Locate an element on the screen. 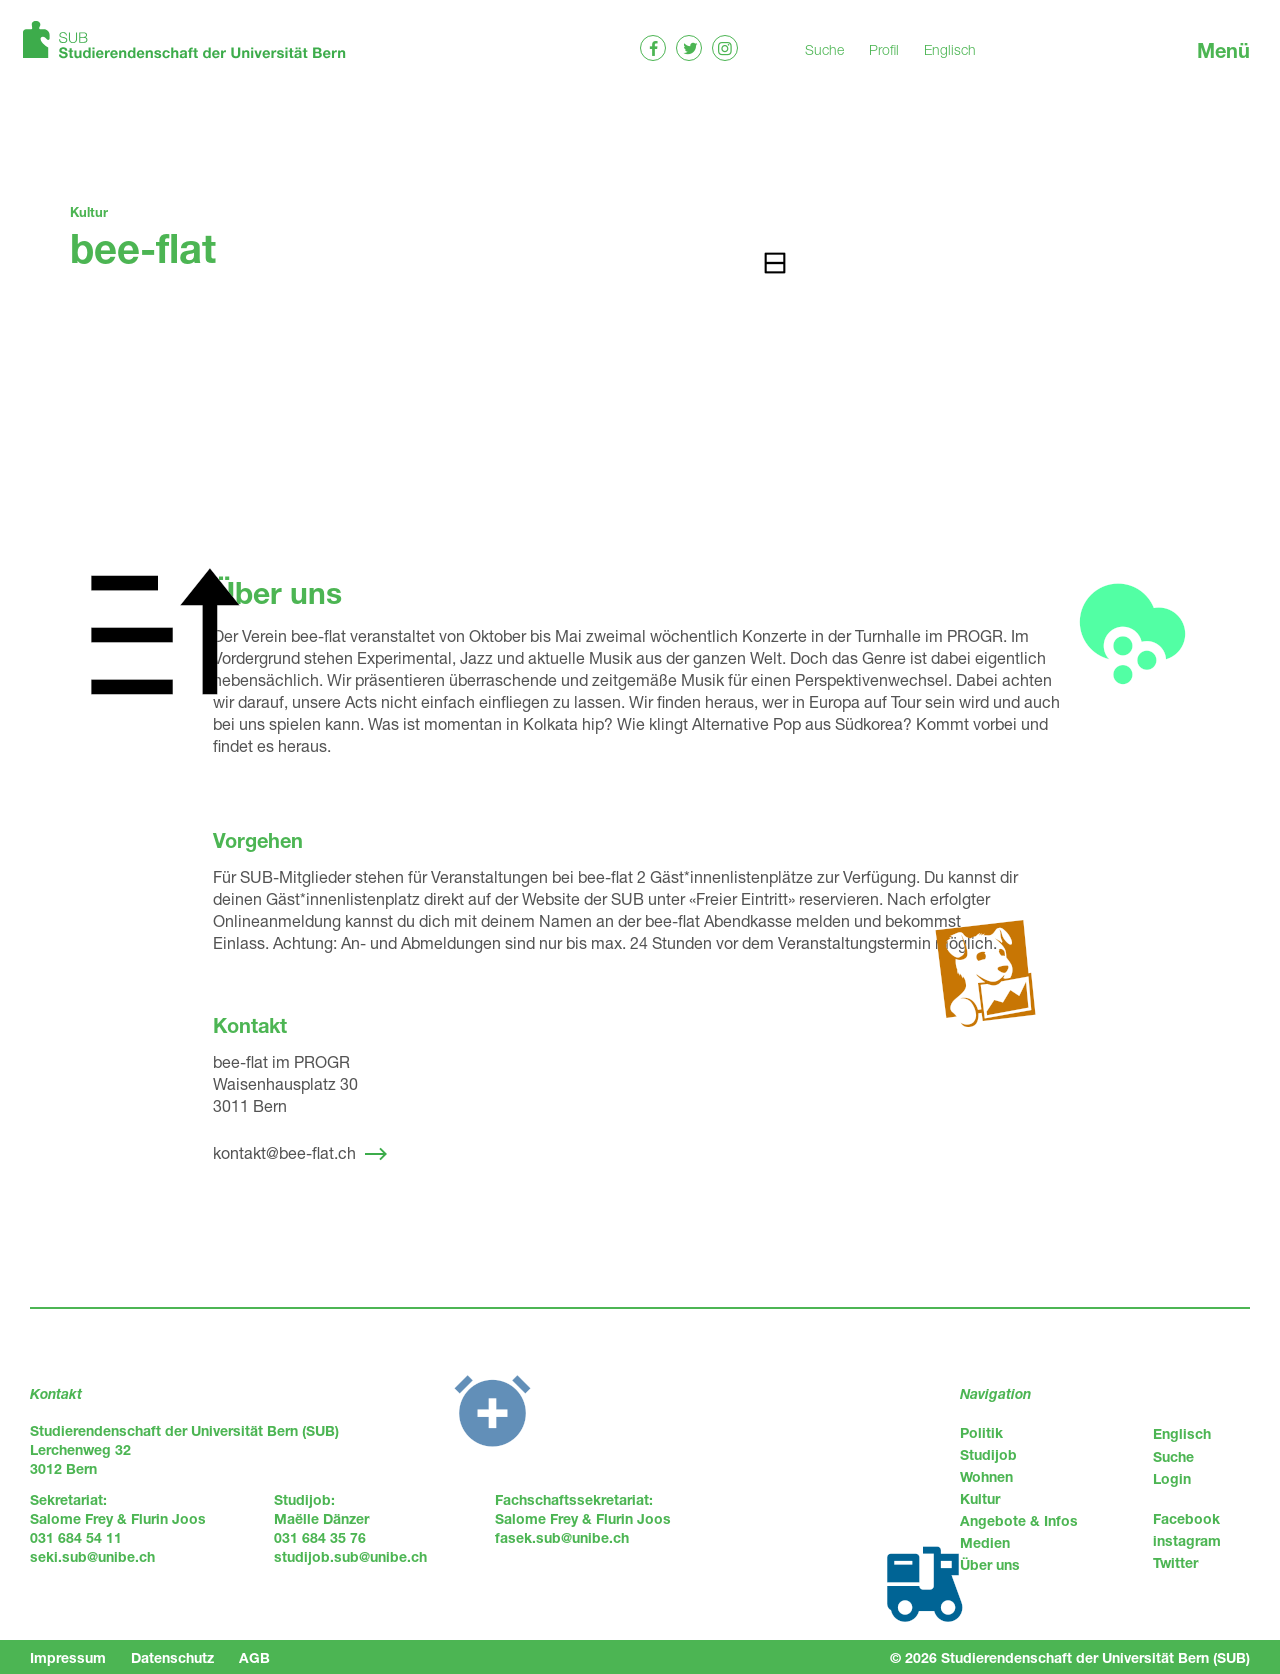 This screenshot has height=1674, width=1280. open Datadog monitoring dashboard is located at coordinates (985, 973).